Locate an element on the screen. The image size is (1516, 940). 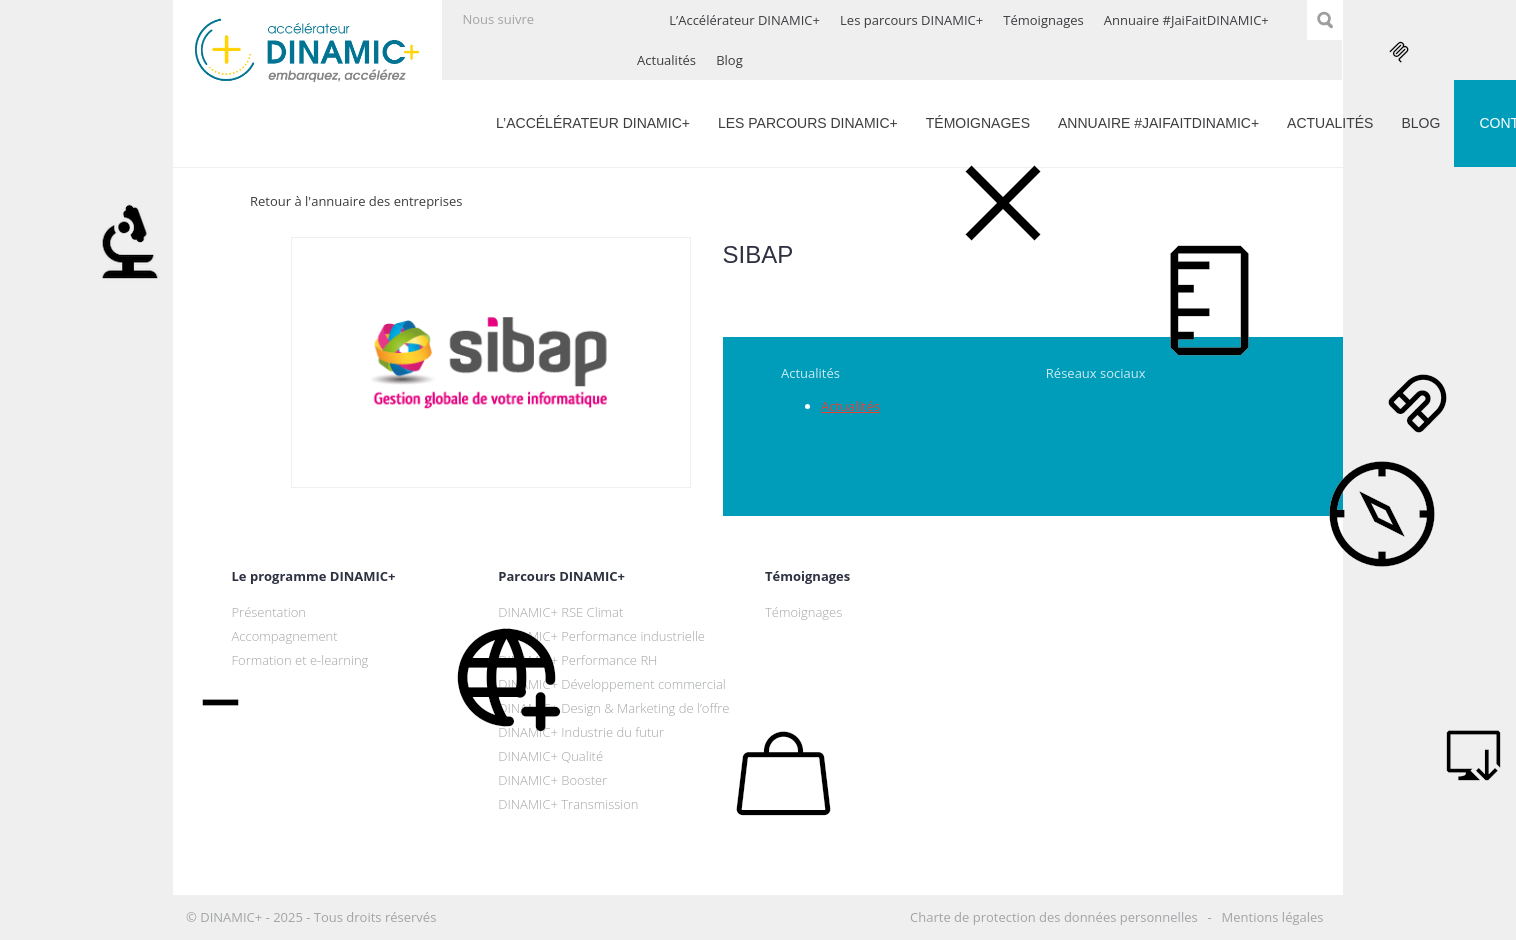
view or edit measurement units is located at coordinates (1209, 300).